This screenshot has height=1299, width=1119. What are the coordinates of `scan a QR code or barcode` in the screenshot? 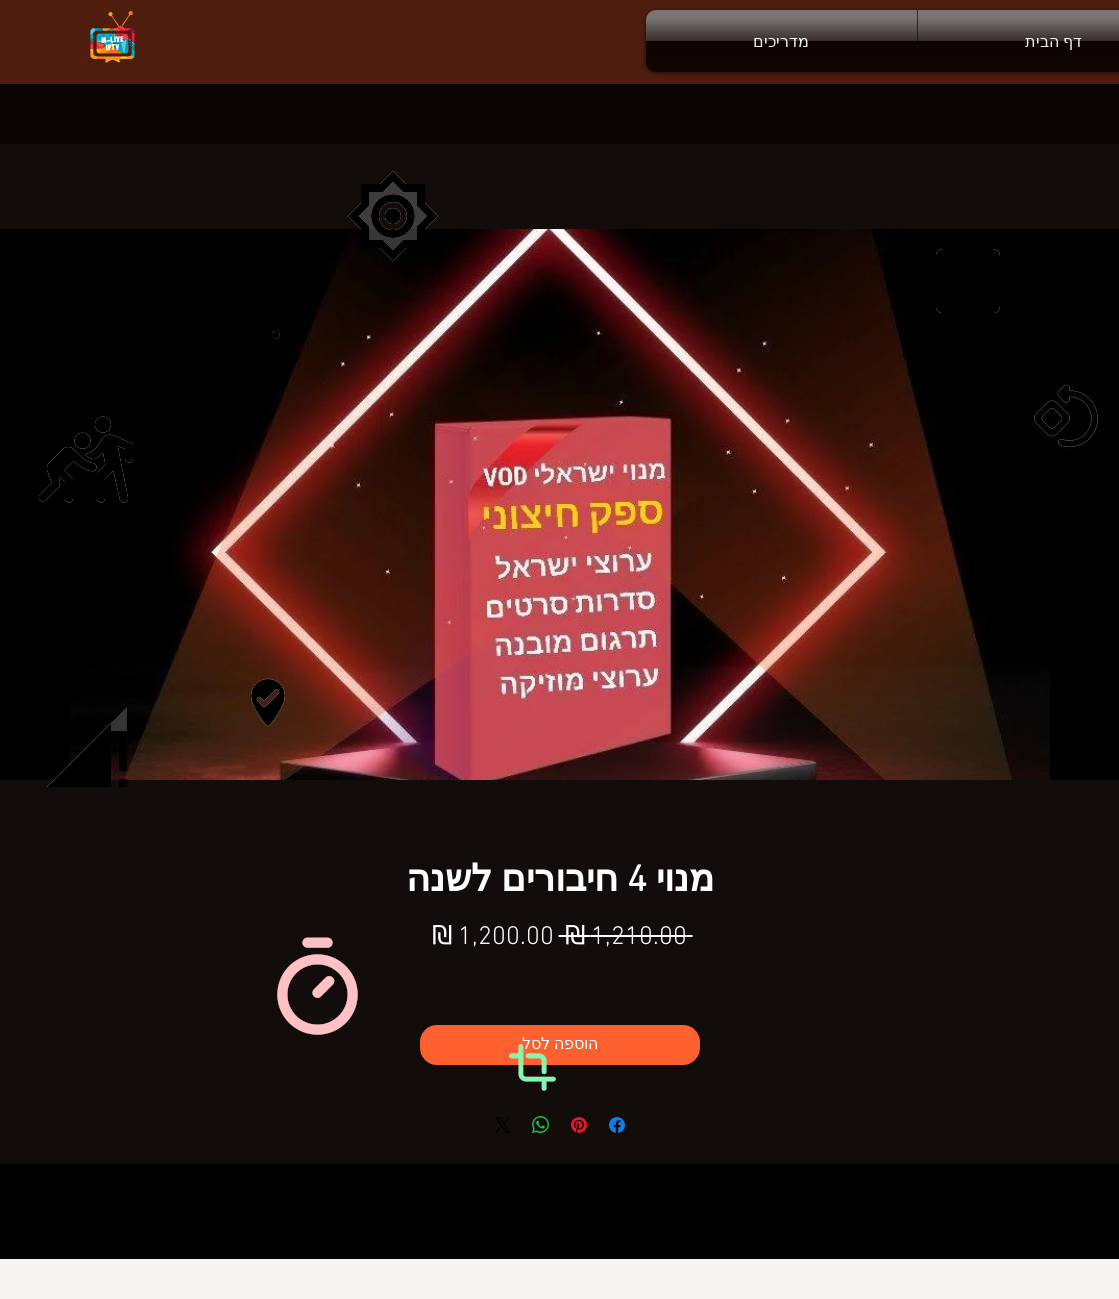 It's located at (968, 281).